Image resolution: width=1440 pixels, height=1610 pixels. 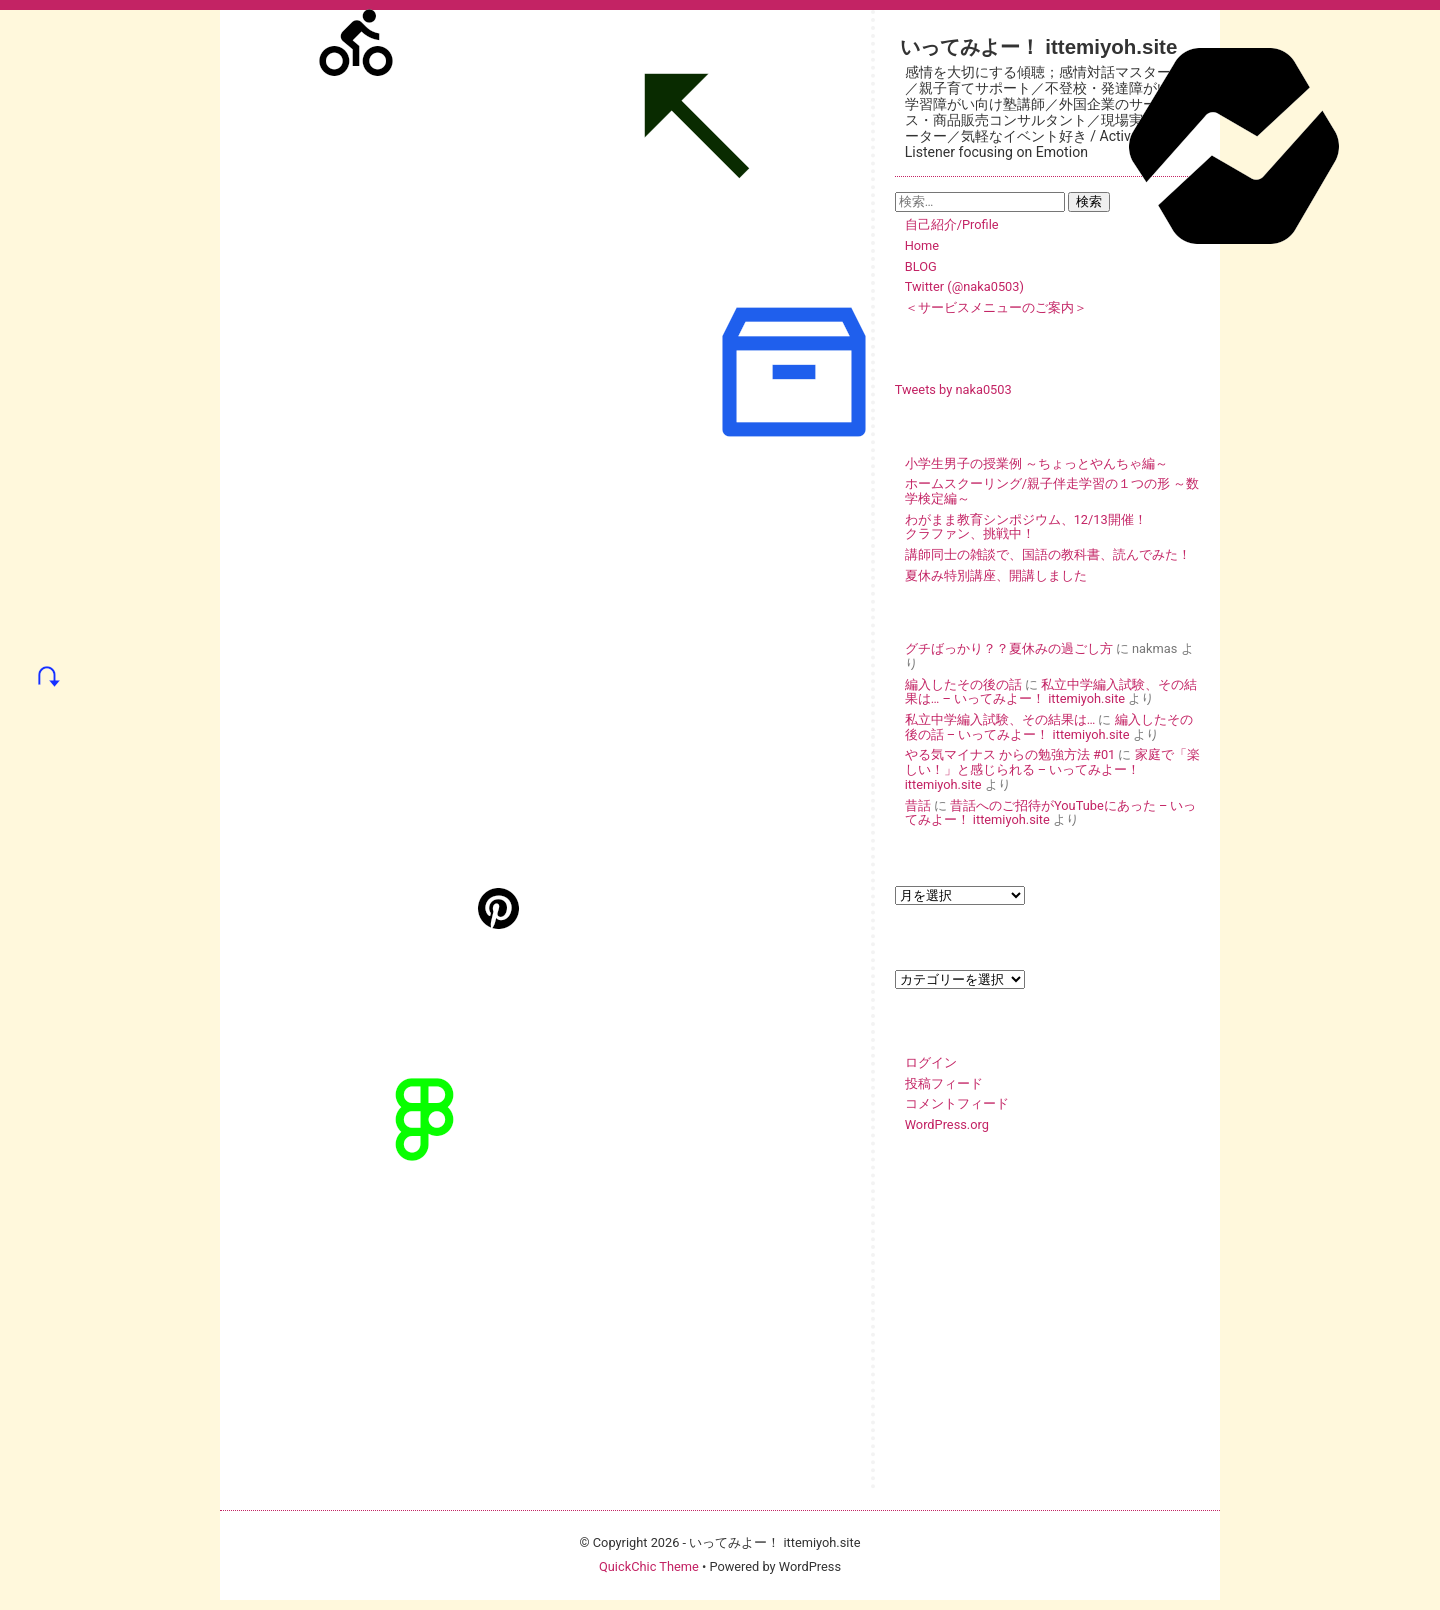 I want to click on go back to previous screen, so click(x=48, y=676).